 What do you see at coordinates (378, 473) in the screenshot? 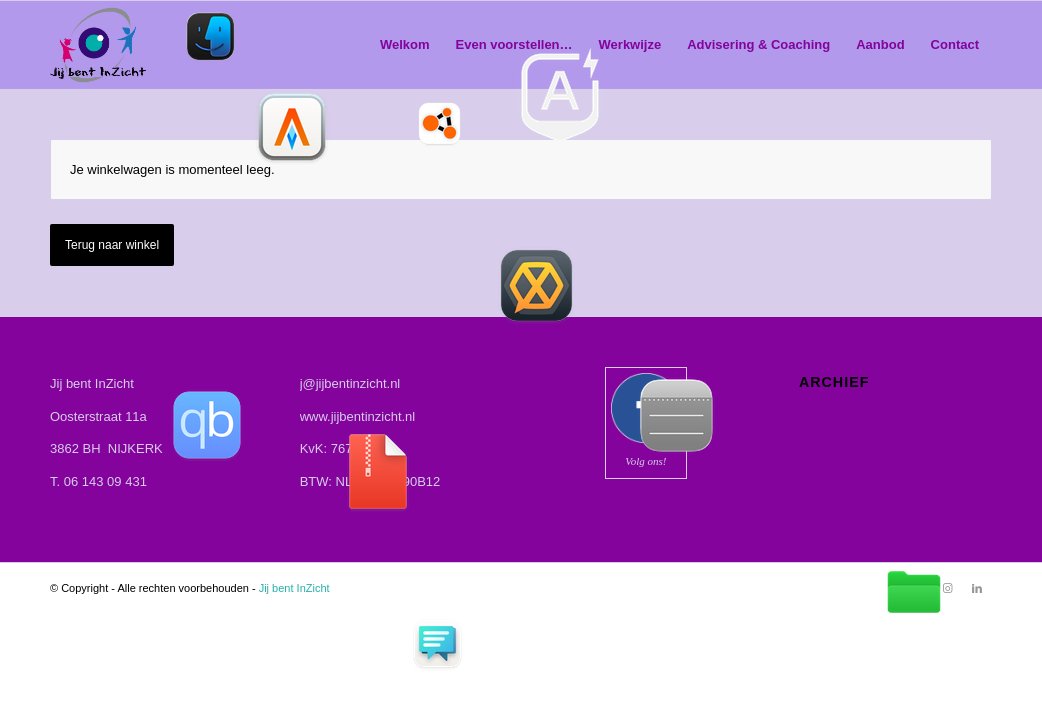
I see `a compressed tar archive file (.tar.z)` at bounding box center [378, 473].